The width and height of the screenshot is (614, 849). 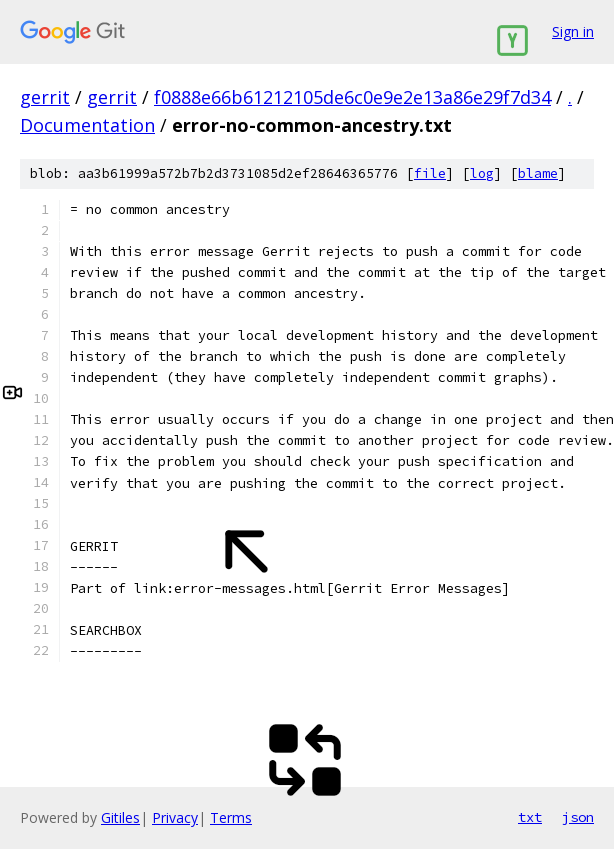 What do you see at coordinates (246, 551) in the screenshot?
I see `navigate back to previous screen` at bounding box center [246, 551].